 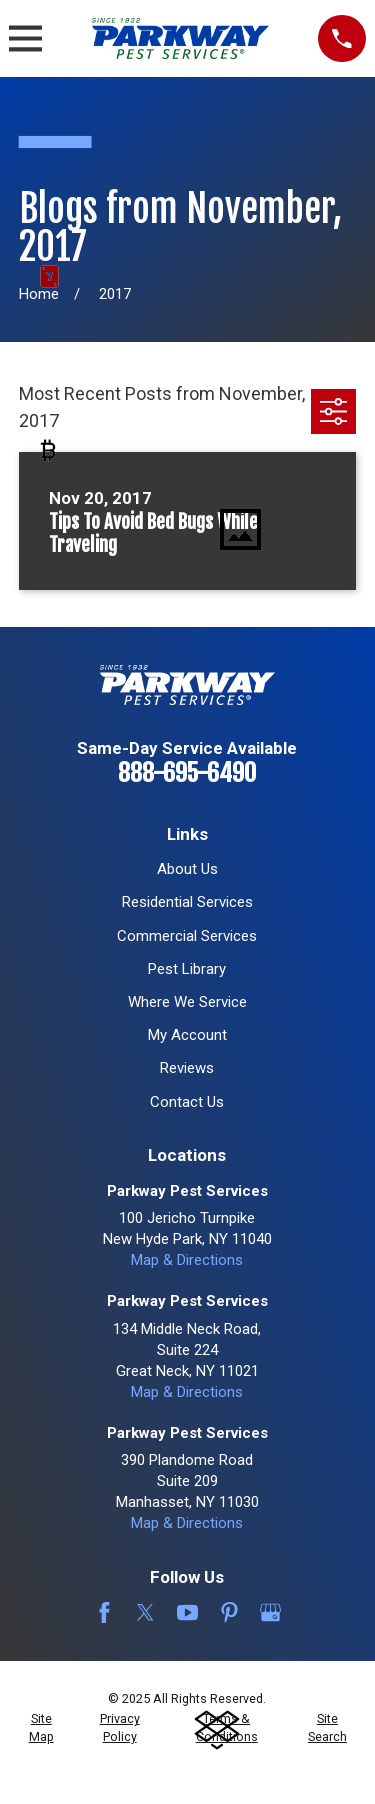 What do you see at coordinates (240, 529) in the screenshot?
I see `view original image without cropping` at bounding box center [240, 529].